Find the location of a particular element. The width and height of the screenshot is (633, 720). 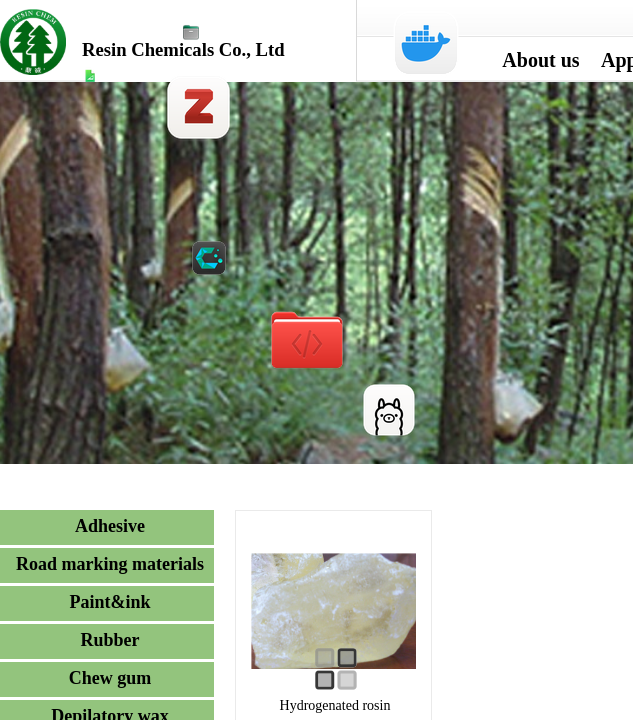

open zotero reference manager is located at coordinates (198, 107).